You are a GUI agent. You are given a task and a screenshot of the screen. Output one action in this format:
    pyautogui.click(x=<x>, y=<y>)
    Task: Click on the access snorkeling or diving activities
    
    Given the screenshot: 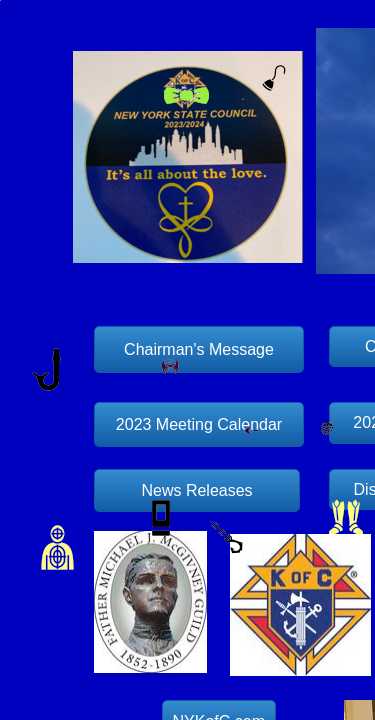 What is the action you would take?
    pyautogui.click(x=46, y=369)
    